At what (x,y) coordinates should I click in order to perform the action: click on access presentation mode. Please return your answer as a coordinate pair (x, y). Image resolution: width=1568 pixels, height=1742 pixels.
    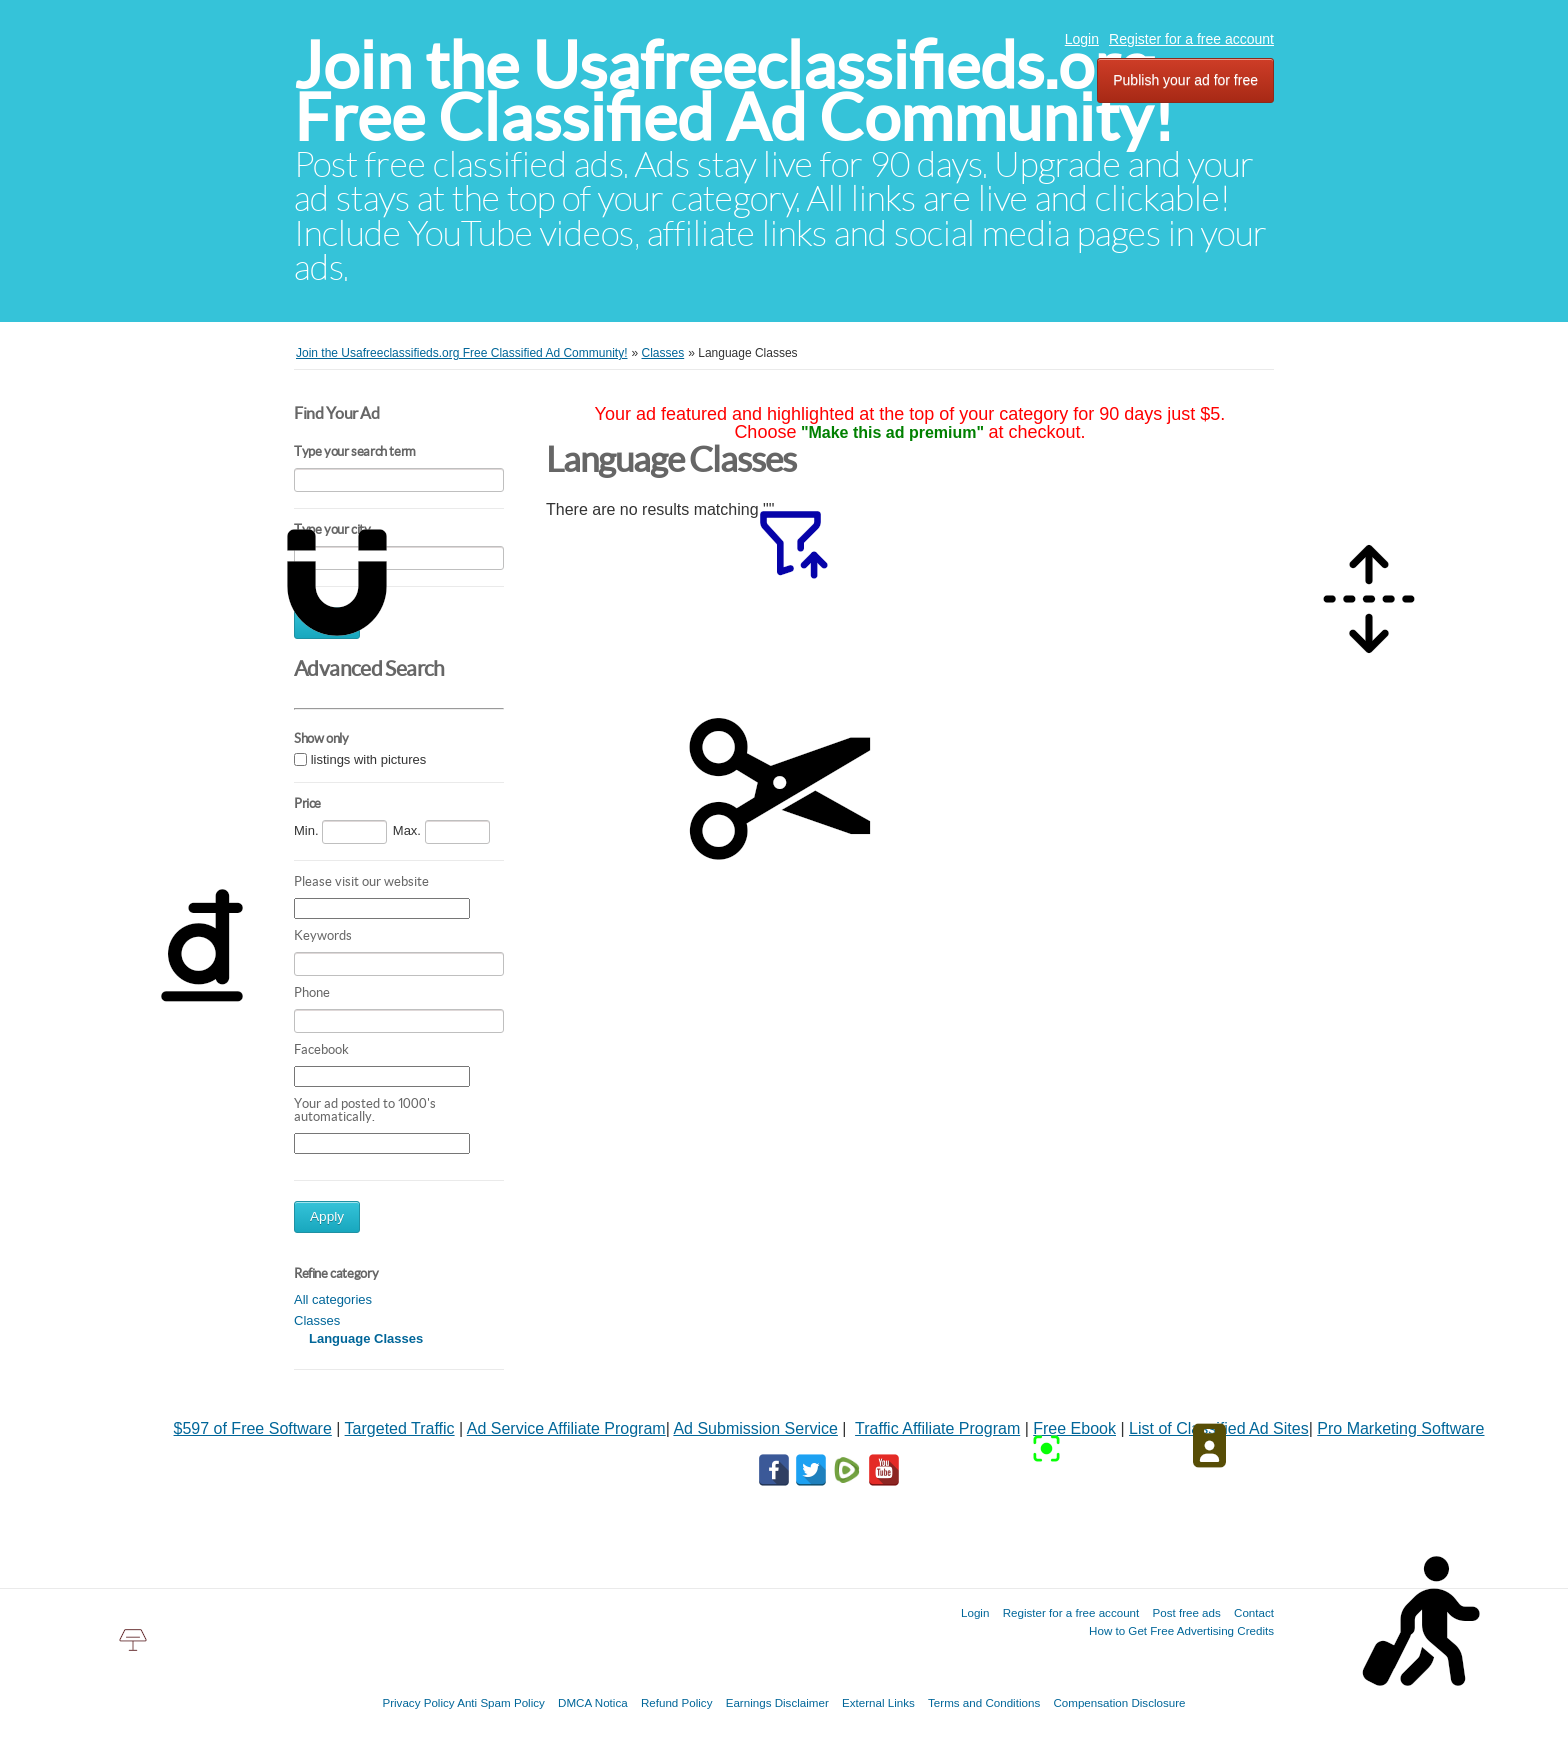
    Looking at the image, I should click on (133, 1640).